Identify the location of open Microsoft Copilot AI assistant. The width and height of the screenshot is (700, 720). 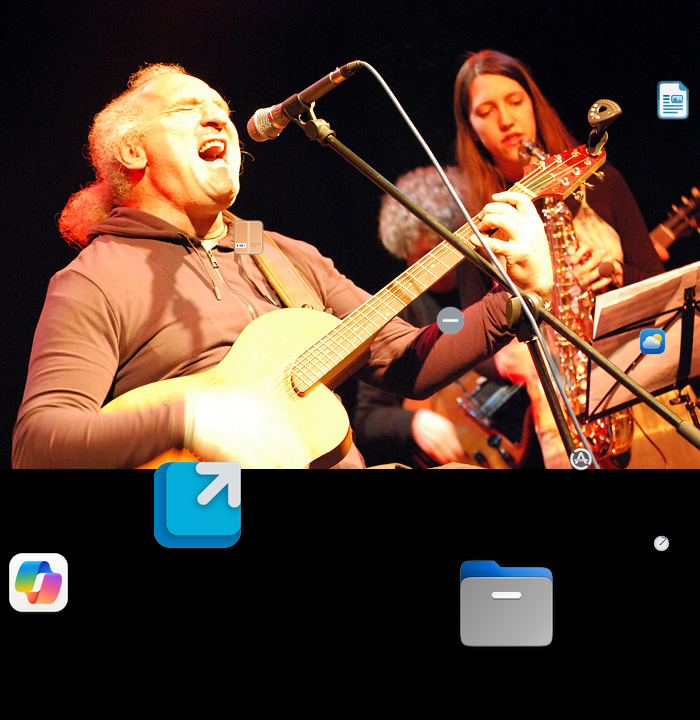
(38, 582).